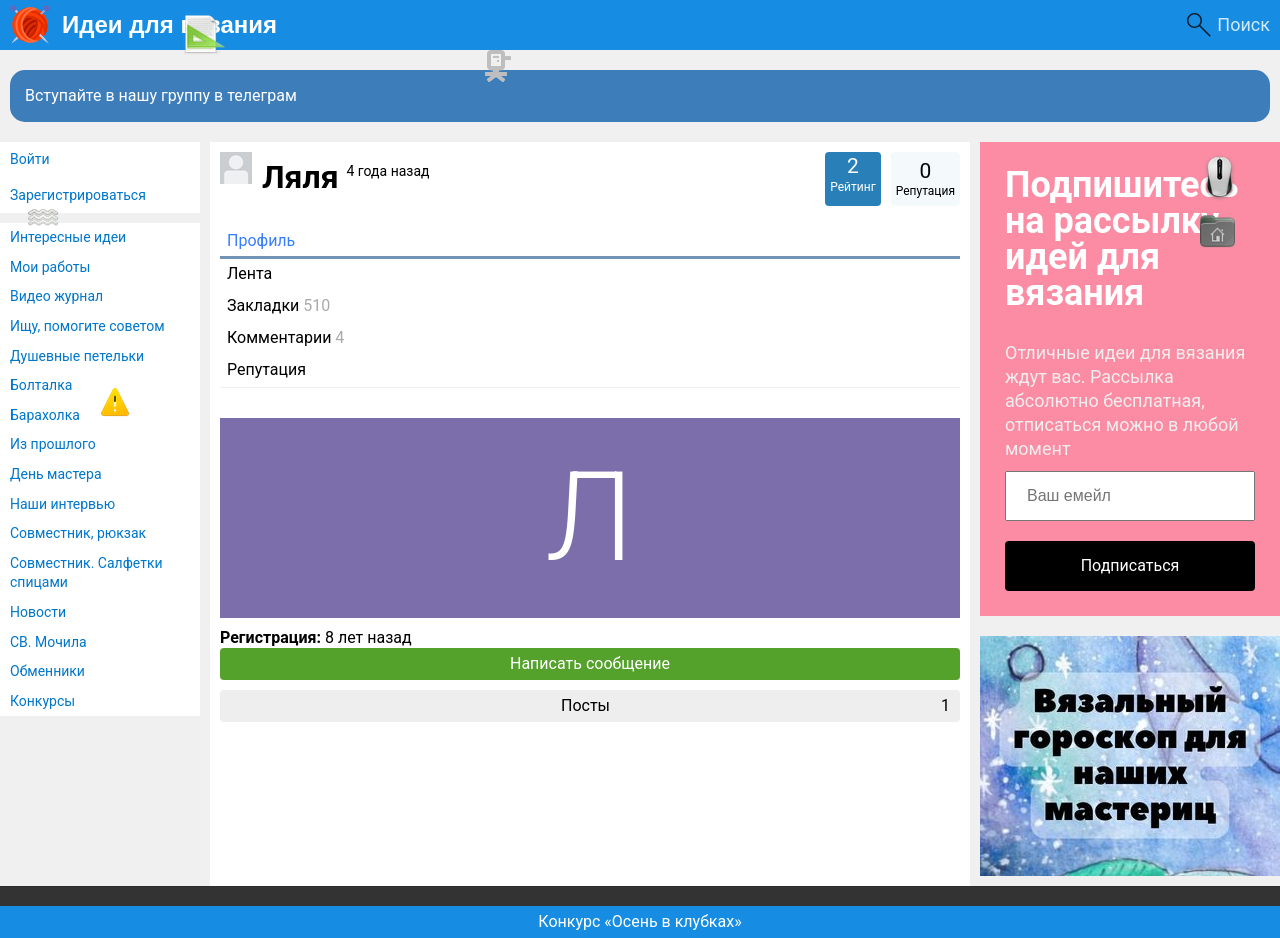 The width and height of the screenshot is (1280, 938). I want to click on configure mouse settings, so click(1219, 177).